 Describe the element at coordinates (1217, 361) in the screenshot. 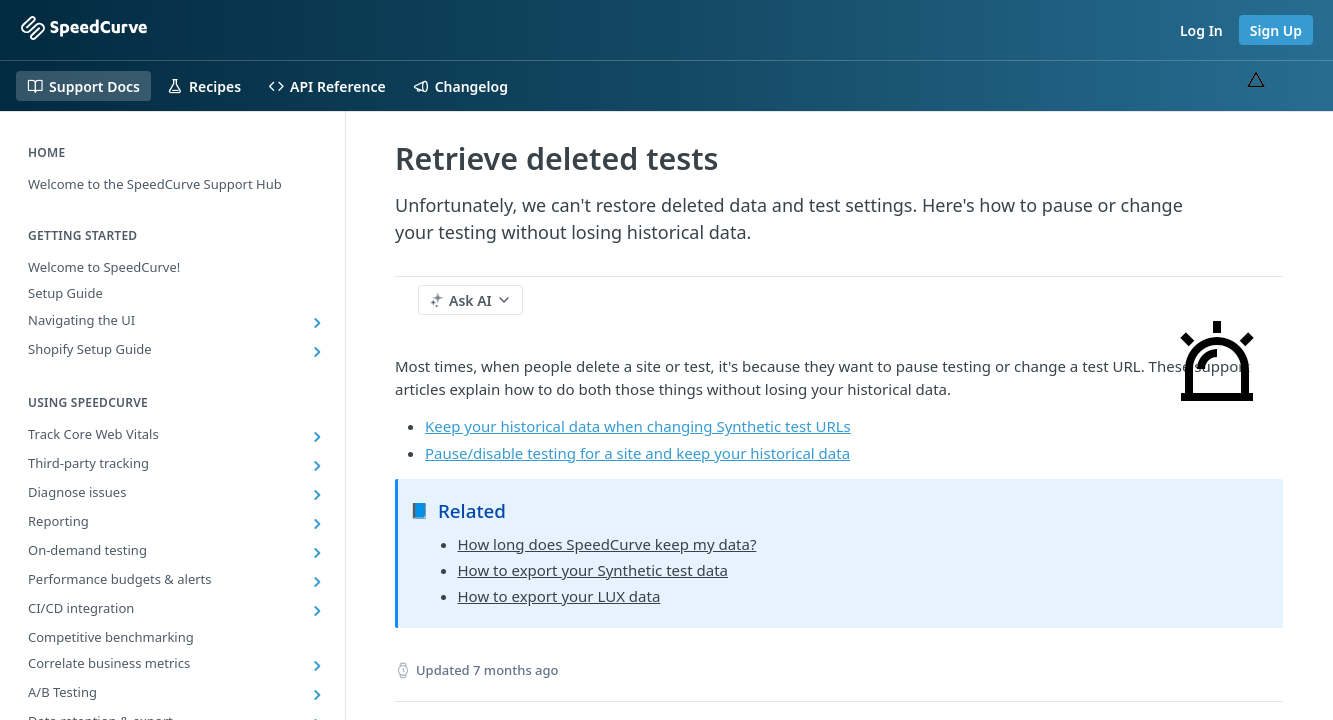

I see `indicates a system warning or alert` at that location.